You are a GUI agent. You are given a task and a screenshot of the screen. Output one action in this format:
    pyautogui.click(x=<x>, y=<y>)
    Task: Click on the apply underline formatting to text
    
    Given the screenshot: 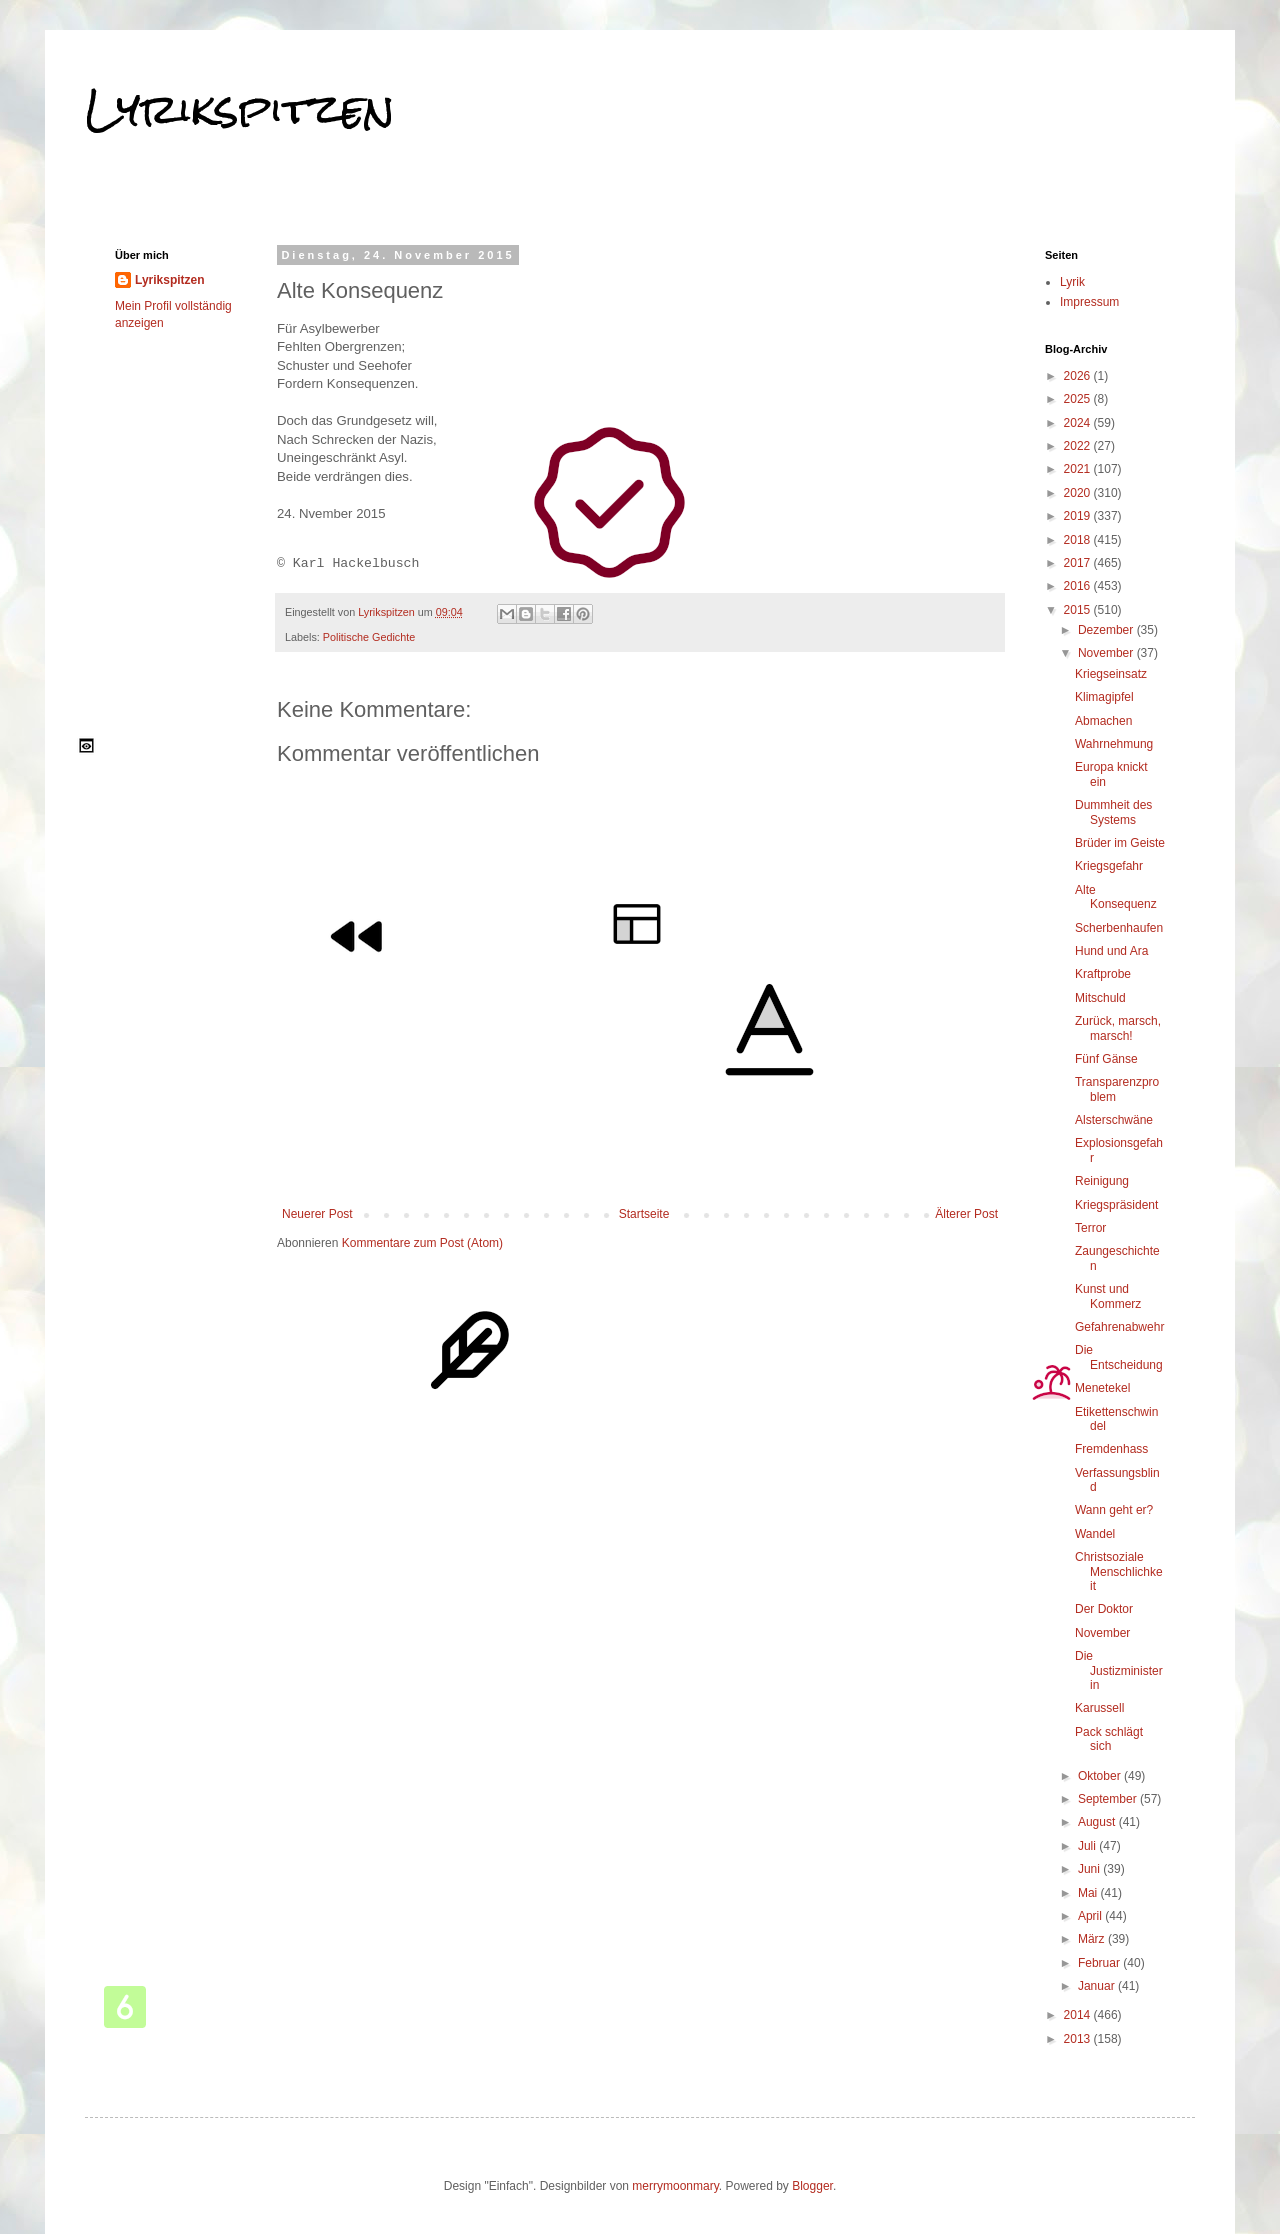 What is the action you would take?
    pyautogui.click(x=769, y=1031)
    